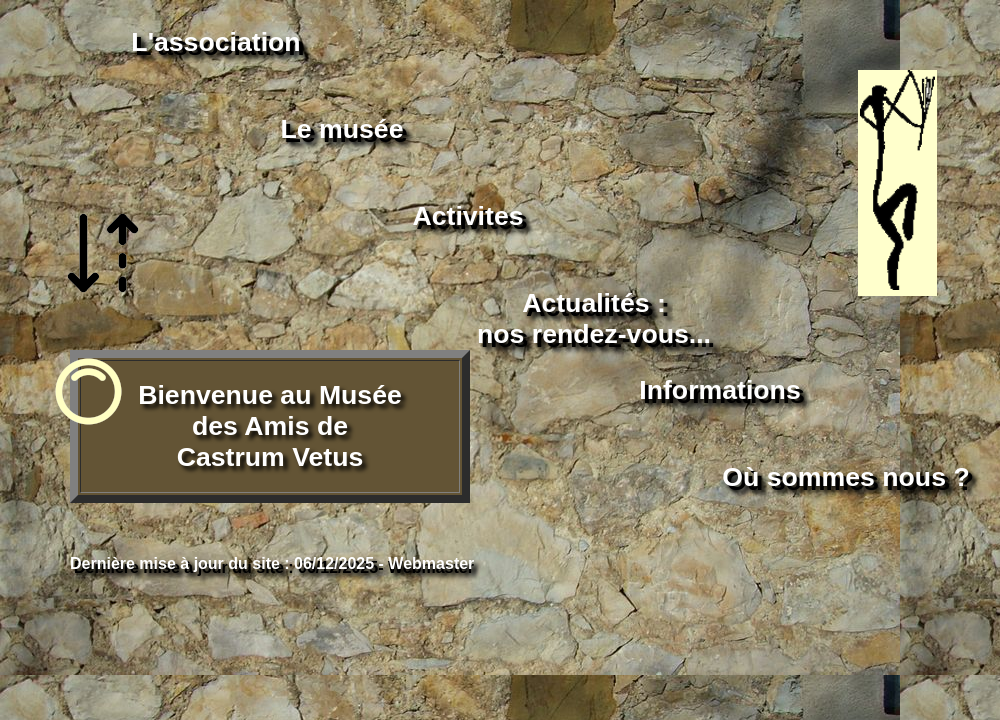 The image size is (1000, 720). I want to click on apply inner shadow effect to top edge, so click(88, 391).